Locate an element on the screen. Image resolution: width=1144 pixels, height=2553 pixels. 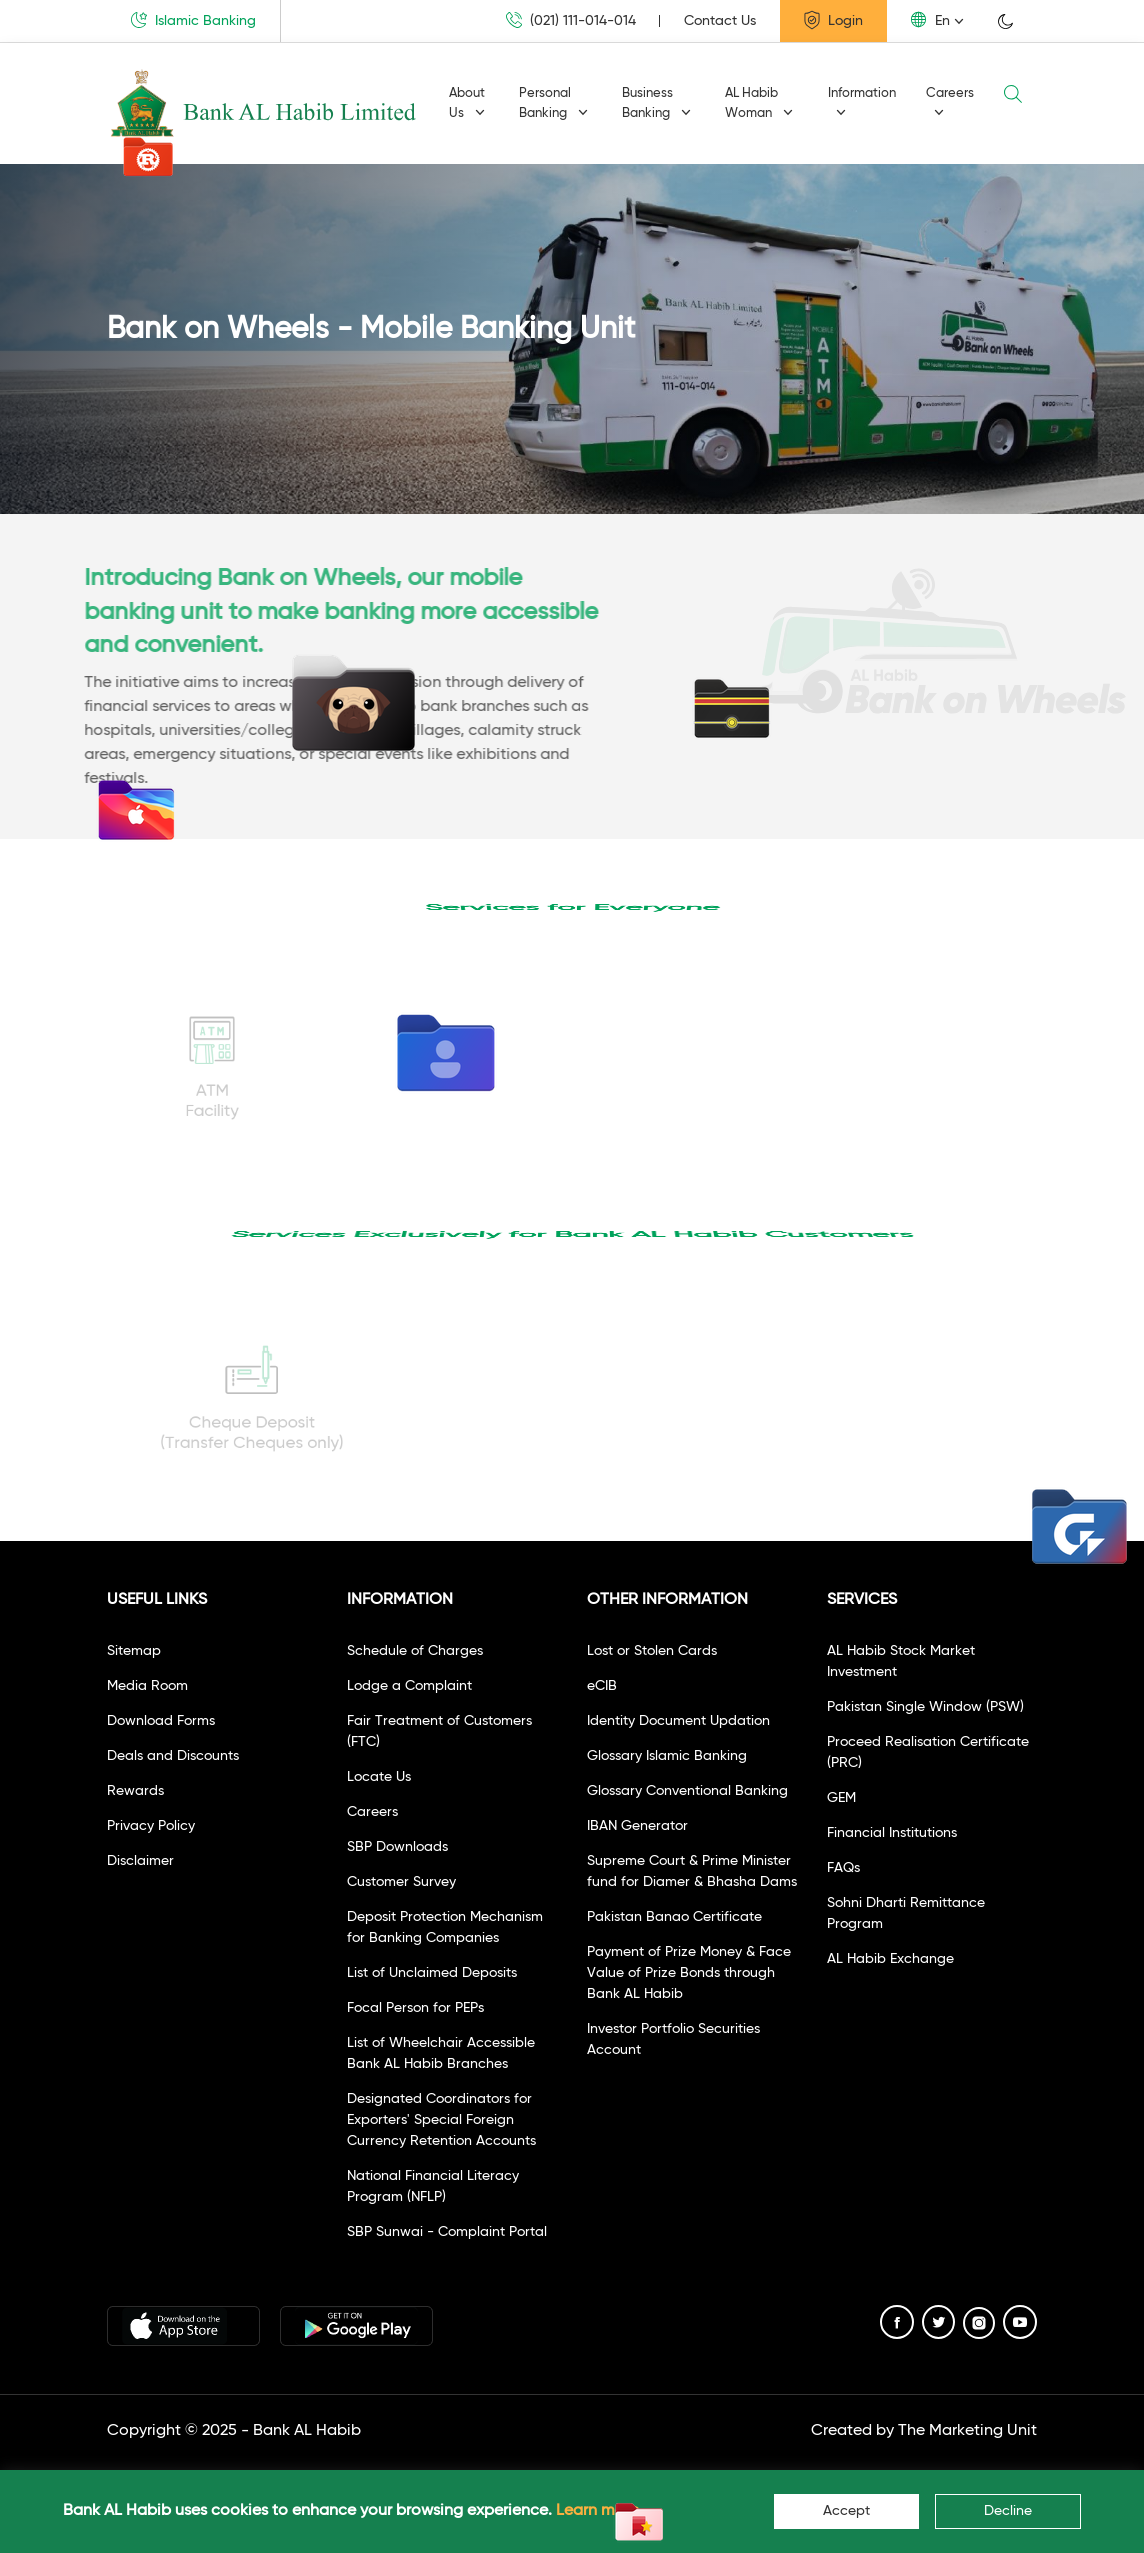
folder containing pug-related images or files is located at coordinates (353, 706).